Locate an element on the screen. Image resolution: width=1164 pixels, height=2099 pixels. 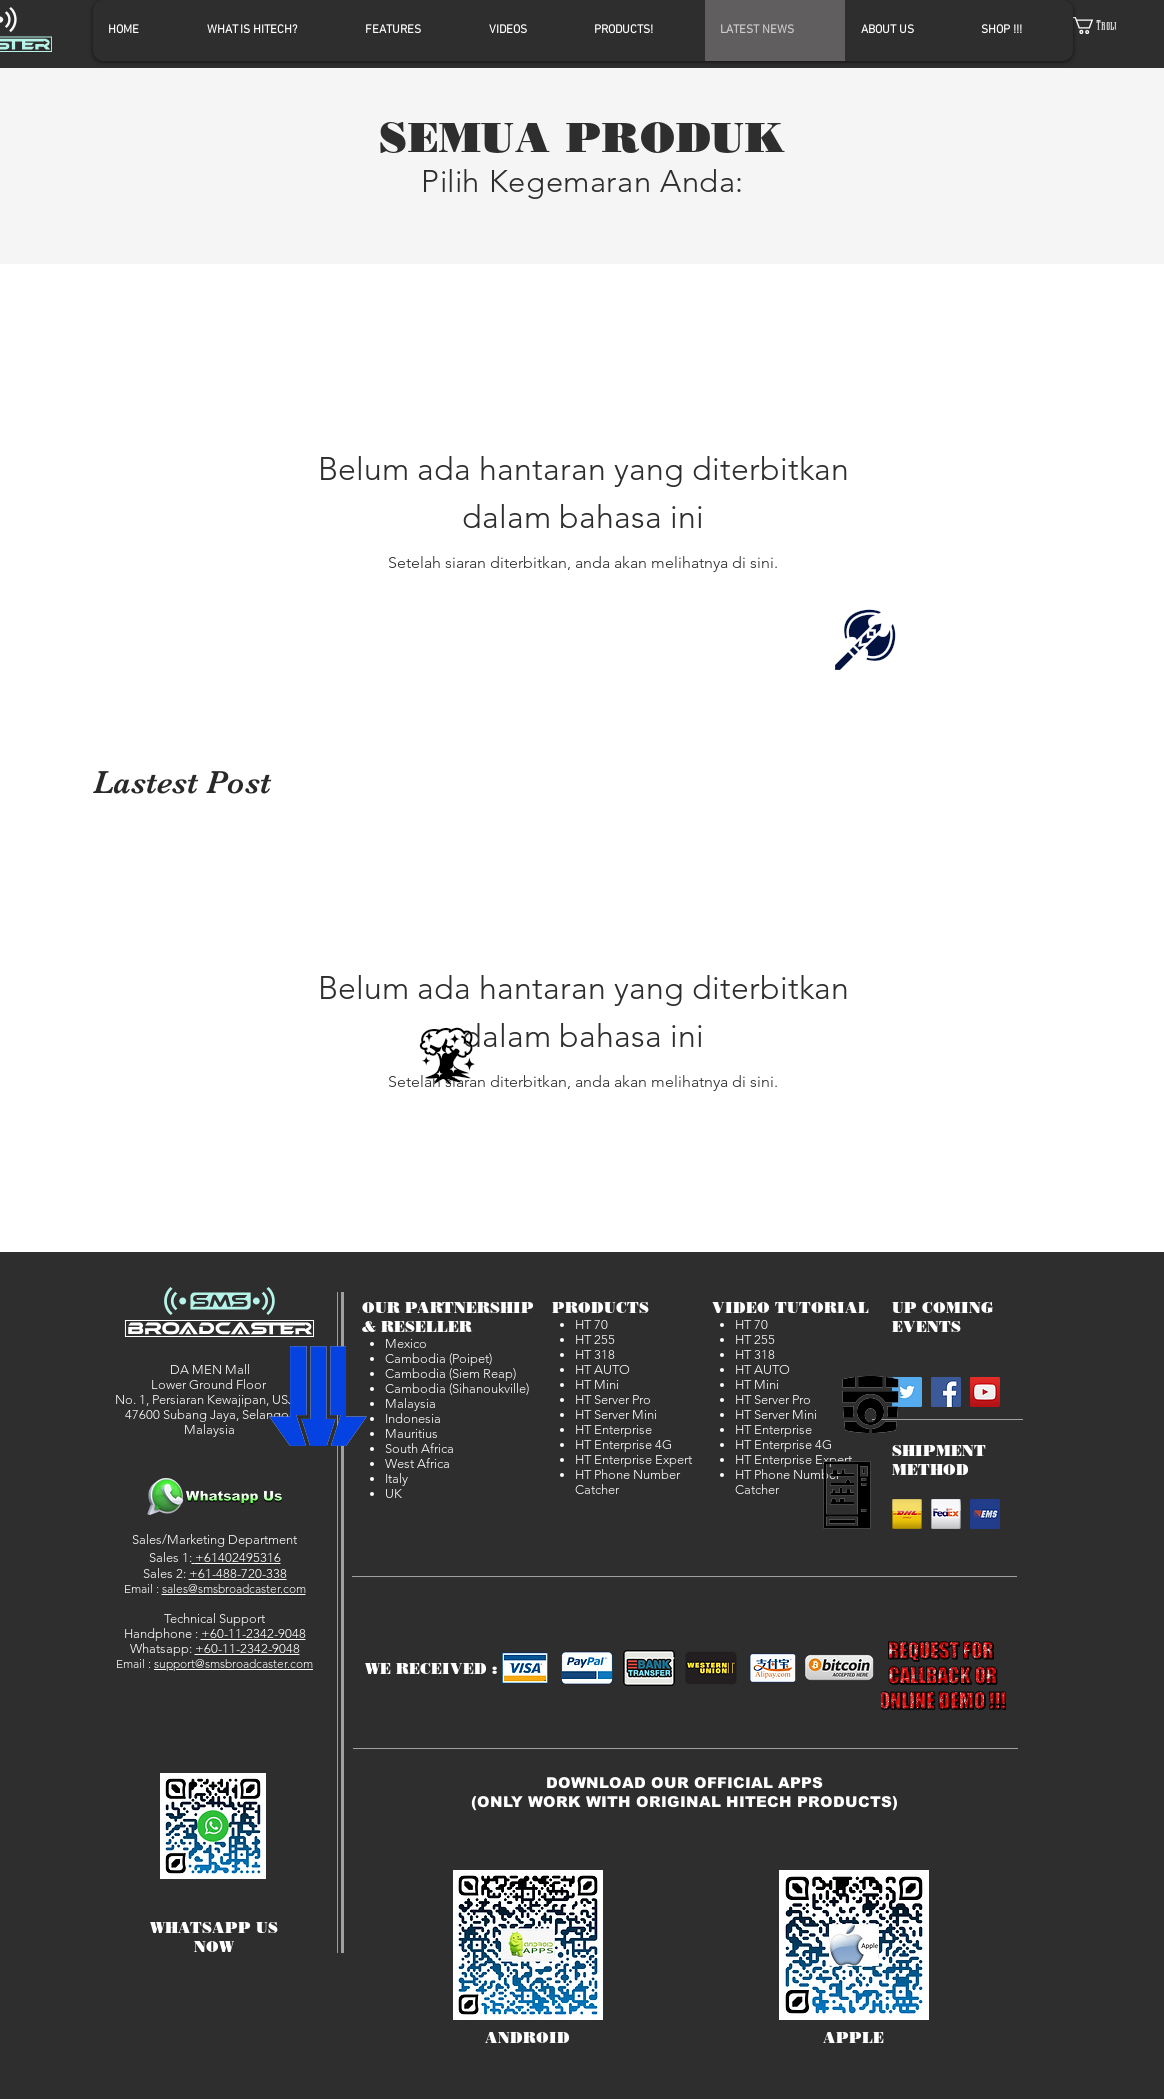
access barrel or keg inventory in game is located at coordinates (870, 1404).